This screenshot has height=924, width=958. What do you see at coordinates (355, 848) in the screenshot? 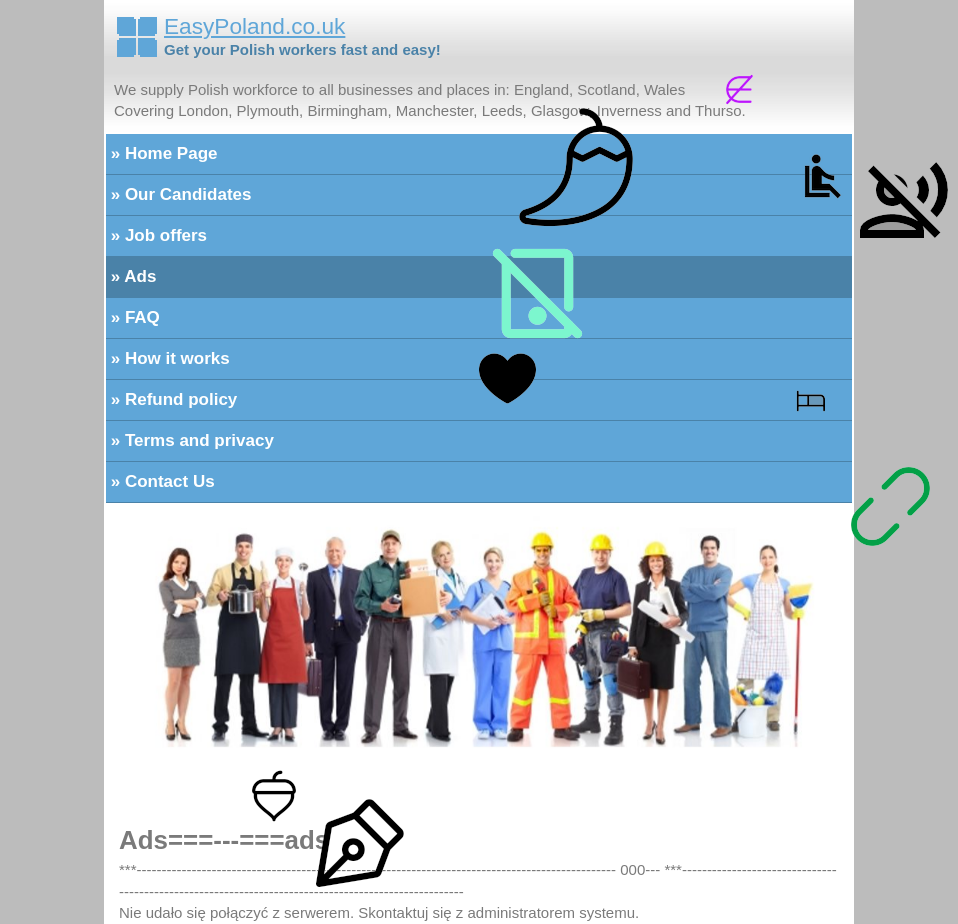
I see `access drawing or illustration tools` at bounding box center [355, 848].